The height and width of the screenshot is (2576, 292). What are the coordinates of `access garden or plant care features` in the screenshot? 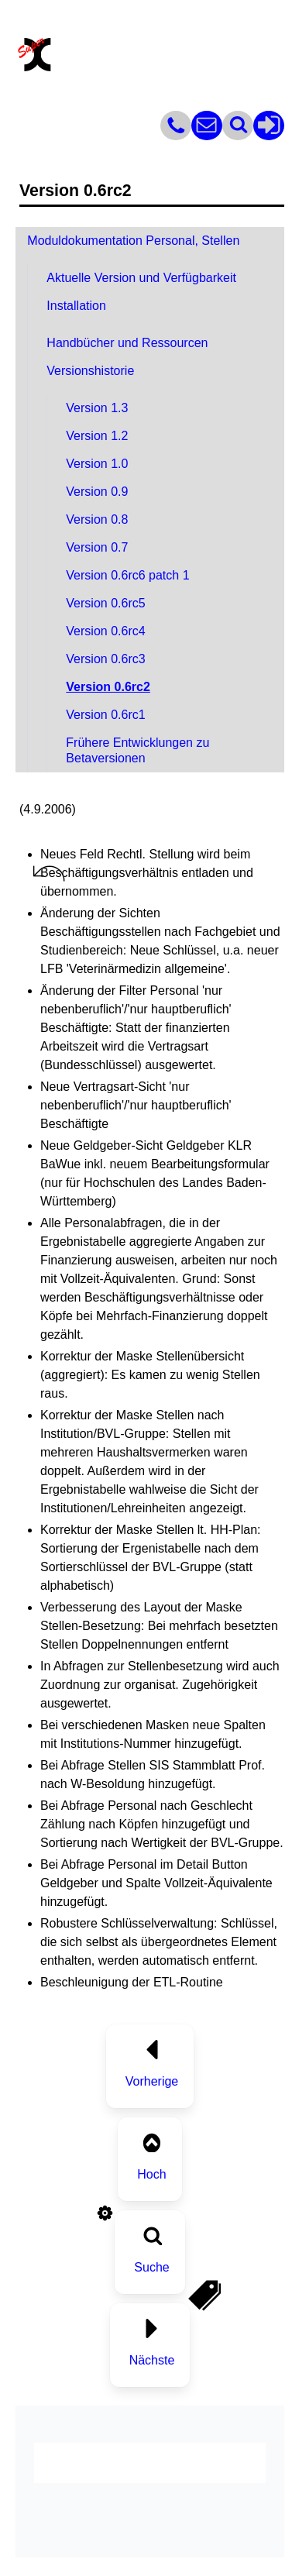 It's located at (105, 2213).